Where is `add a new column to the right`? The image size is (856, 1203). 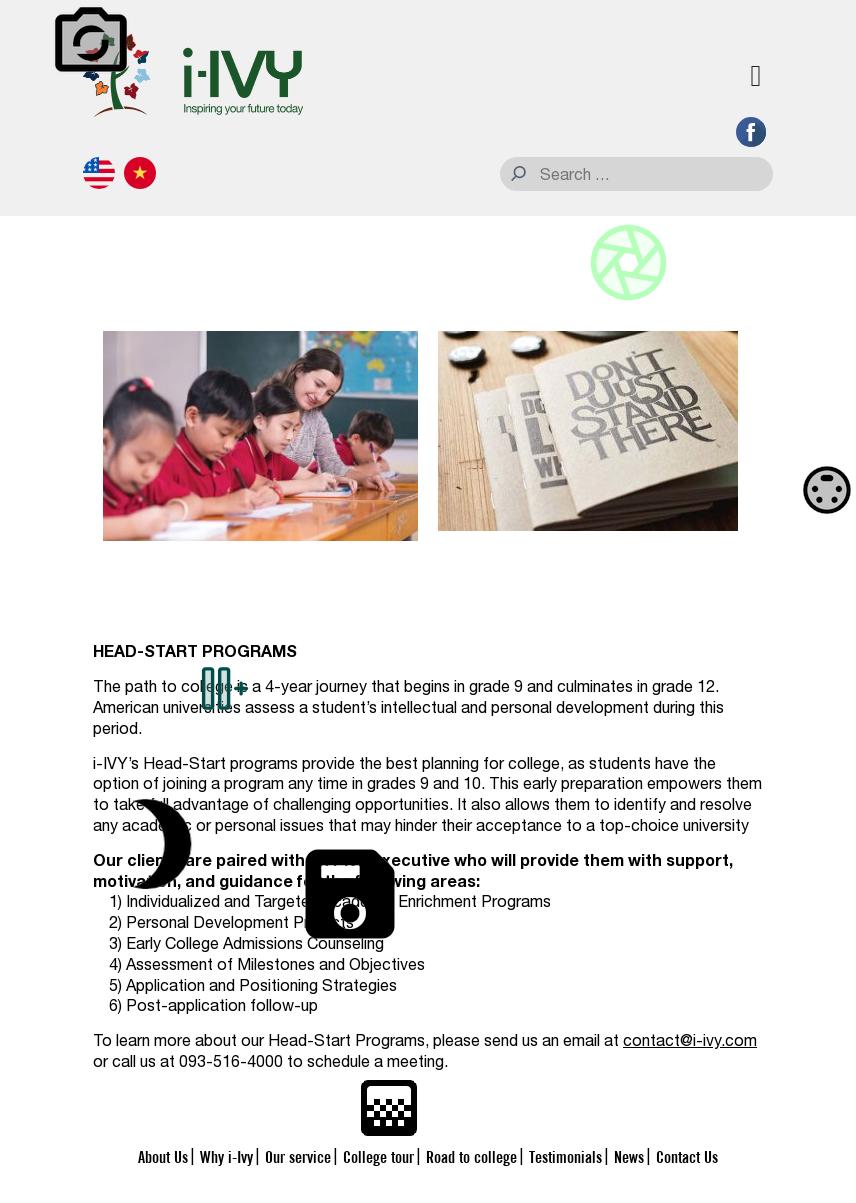 add a new column to the right is located at coordinates (221, 688).